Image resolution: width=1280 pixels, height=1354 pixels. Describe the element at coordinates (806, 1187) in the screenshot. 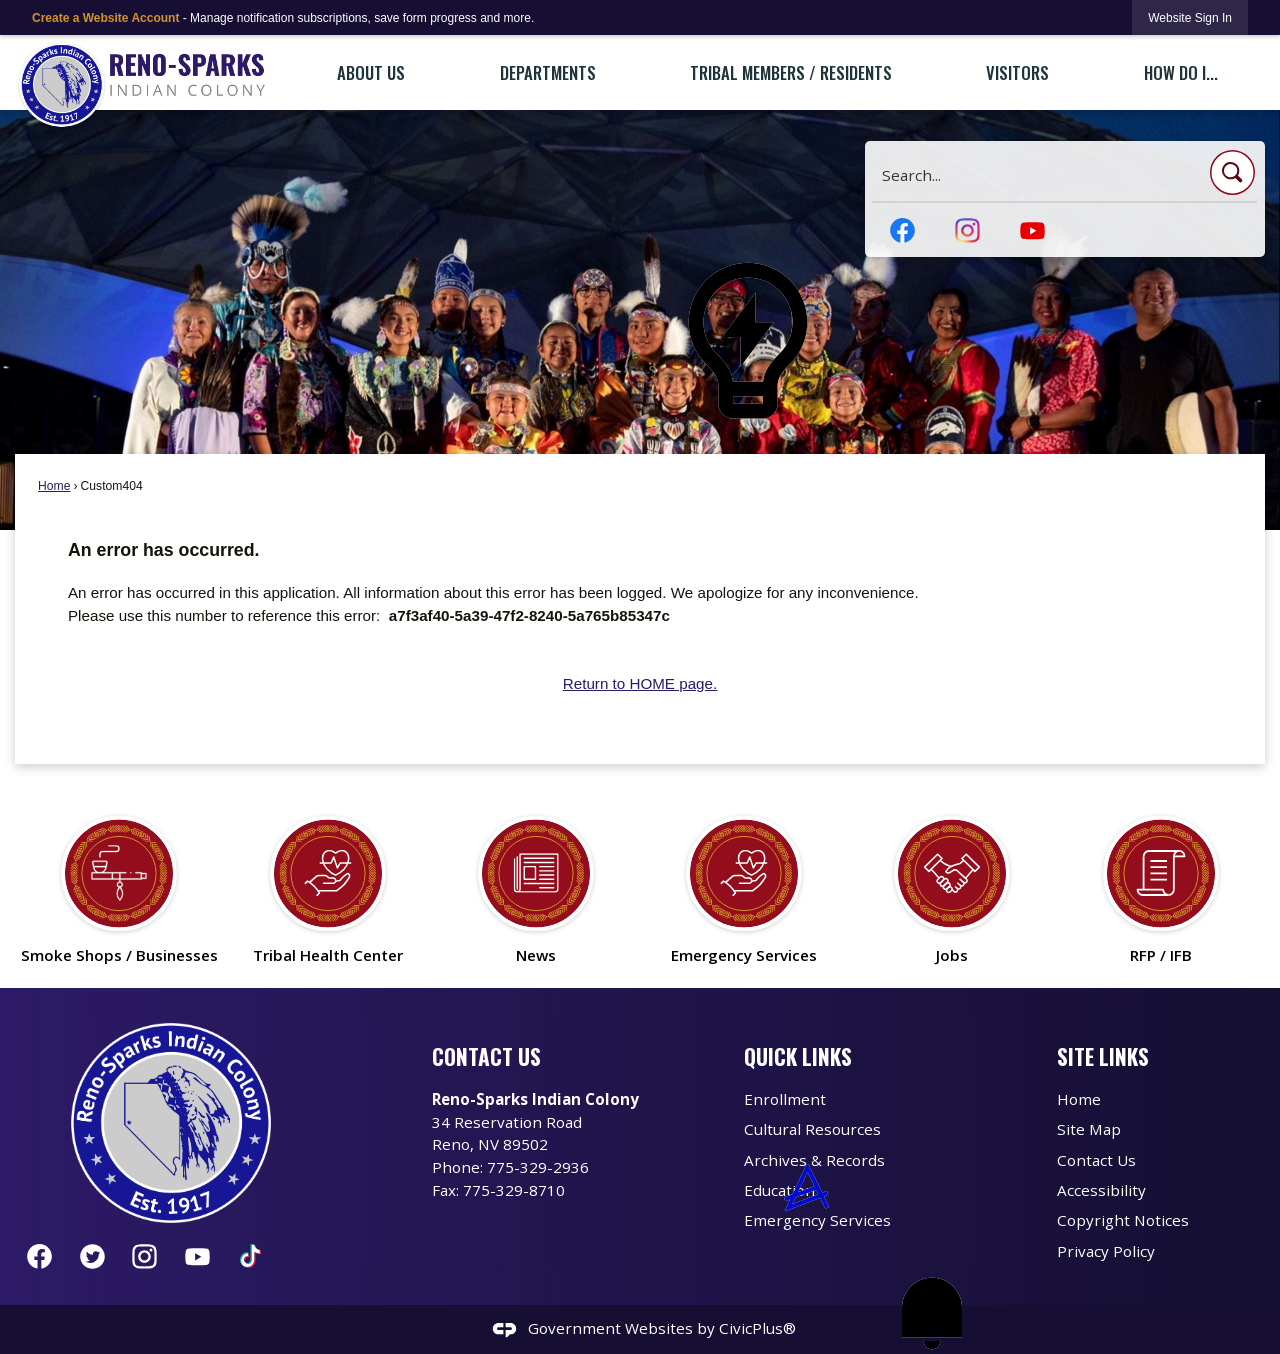

I see `open the Actual Budget app` at that location.